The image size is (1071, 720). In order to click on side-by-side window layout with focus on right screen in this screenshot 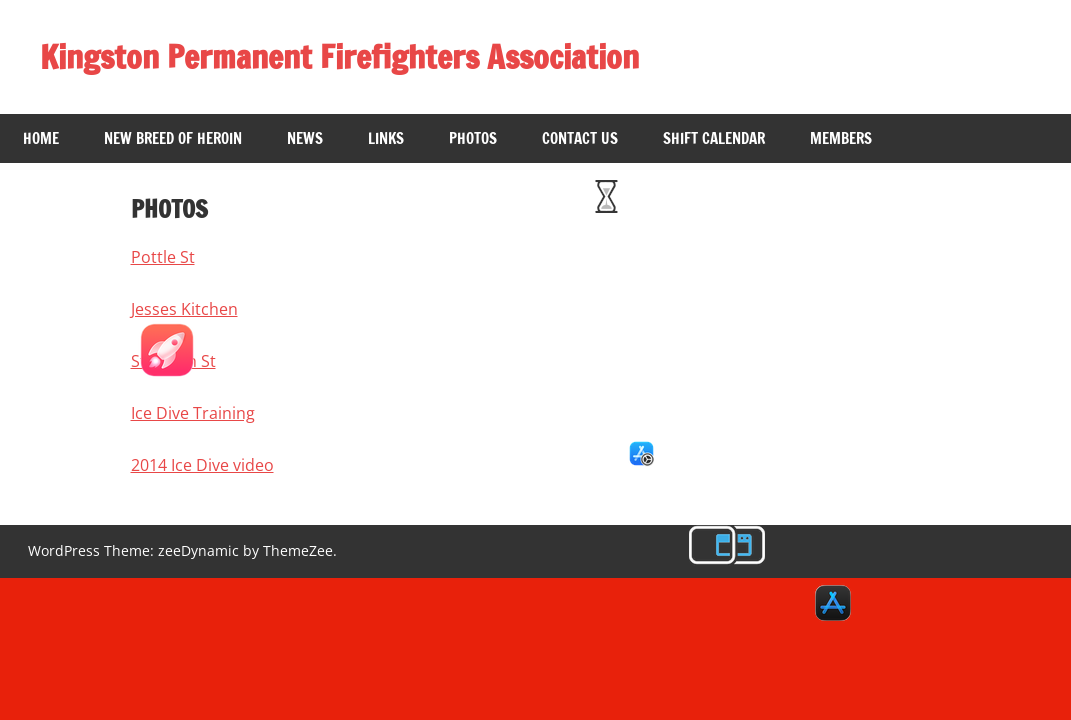, I will do `click(727, 545)`.